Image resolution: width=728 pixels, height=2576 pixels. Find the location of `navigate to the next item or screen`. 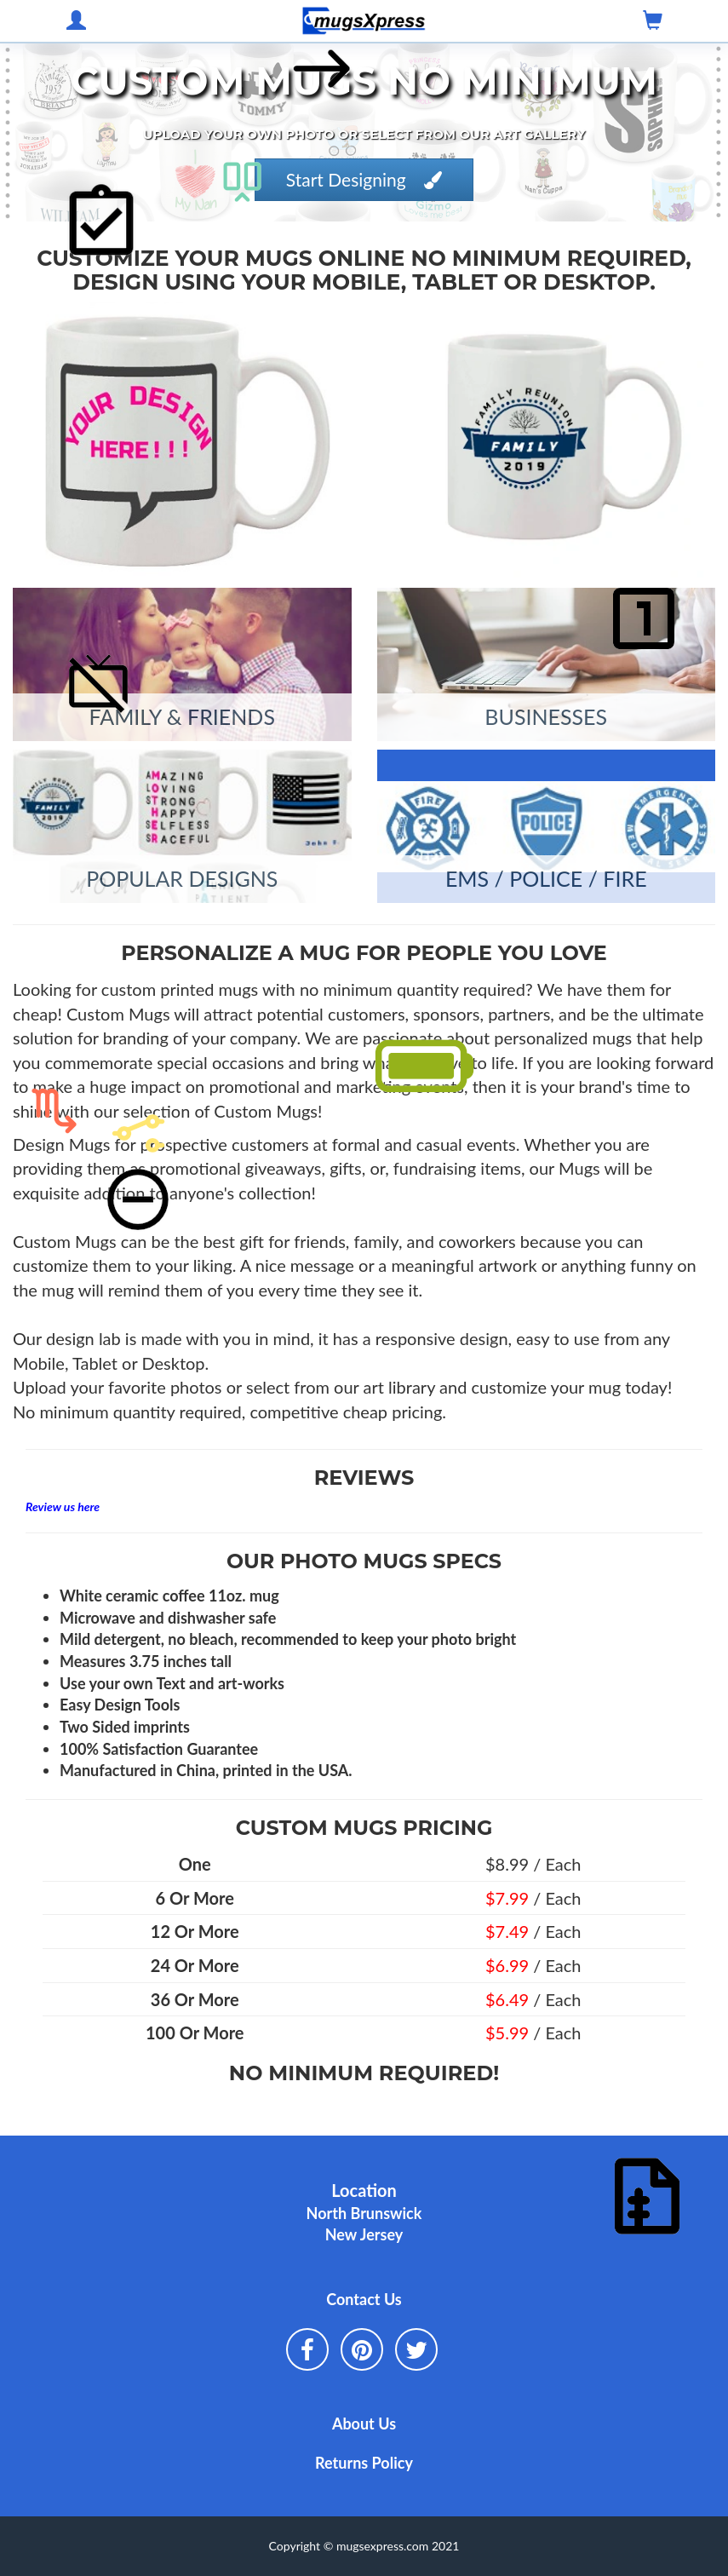

navigate to the next item or screen is located at coordinates (322, 68).